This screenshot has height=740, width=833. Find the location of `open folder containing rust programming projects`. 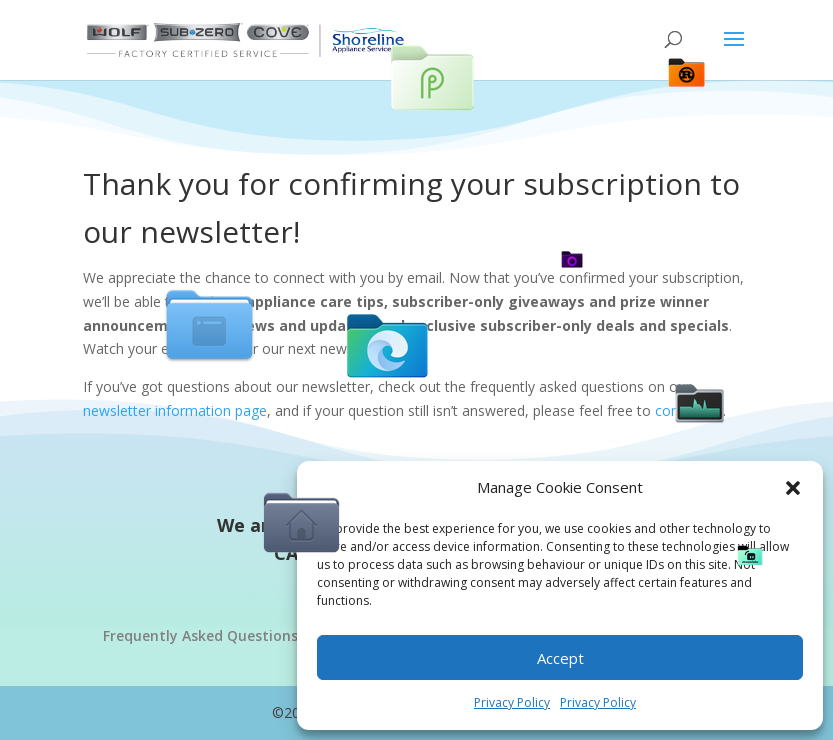

open folder containing rust programming projects is located at coordinates (686, 73).